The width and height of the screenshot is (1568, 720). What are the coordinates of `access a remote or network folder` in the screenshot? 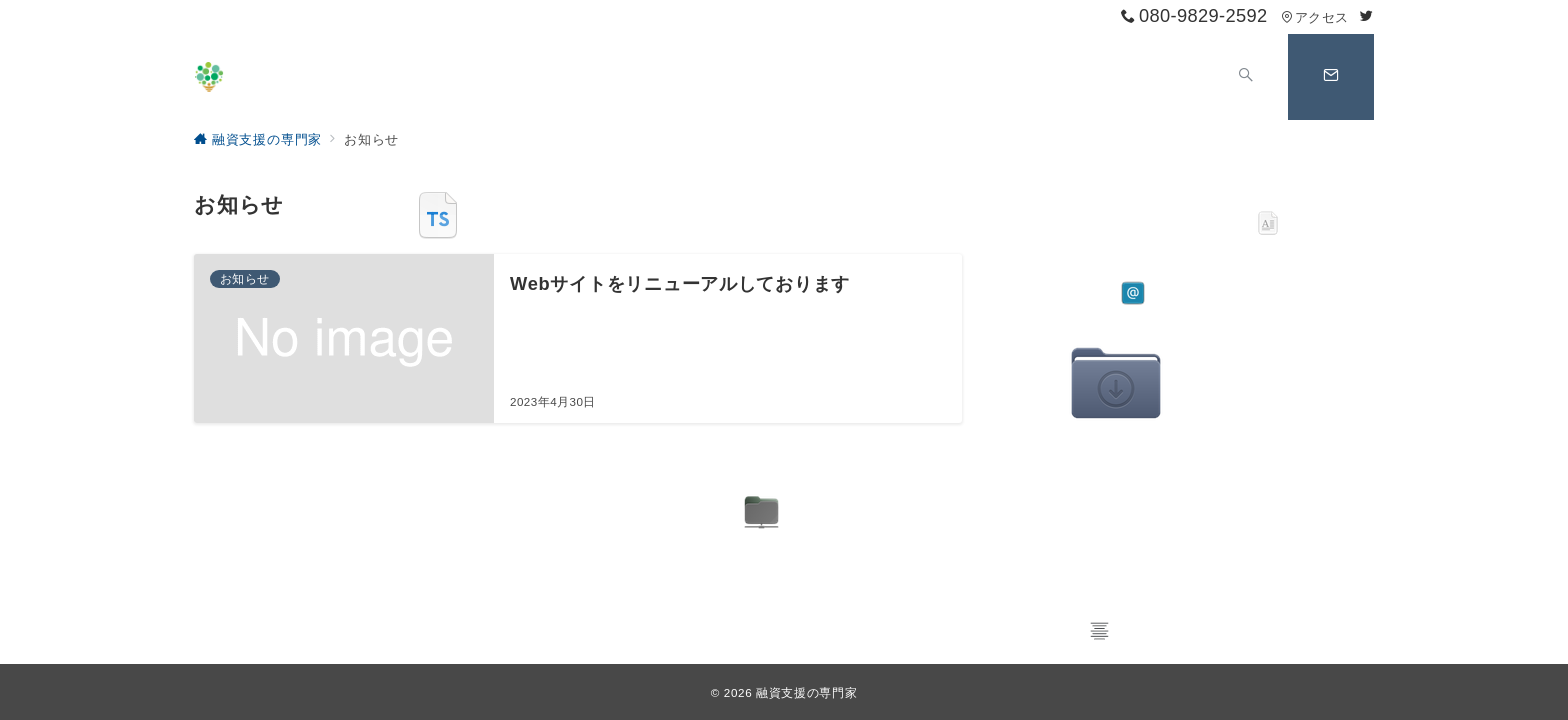 It's located at (761, 511).